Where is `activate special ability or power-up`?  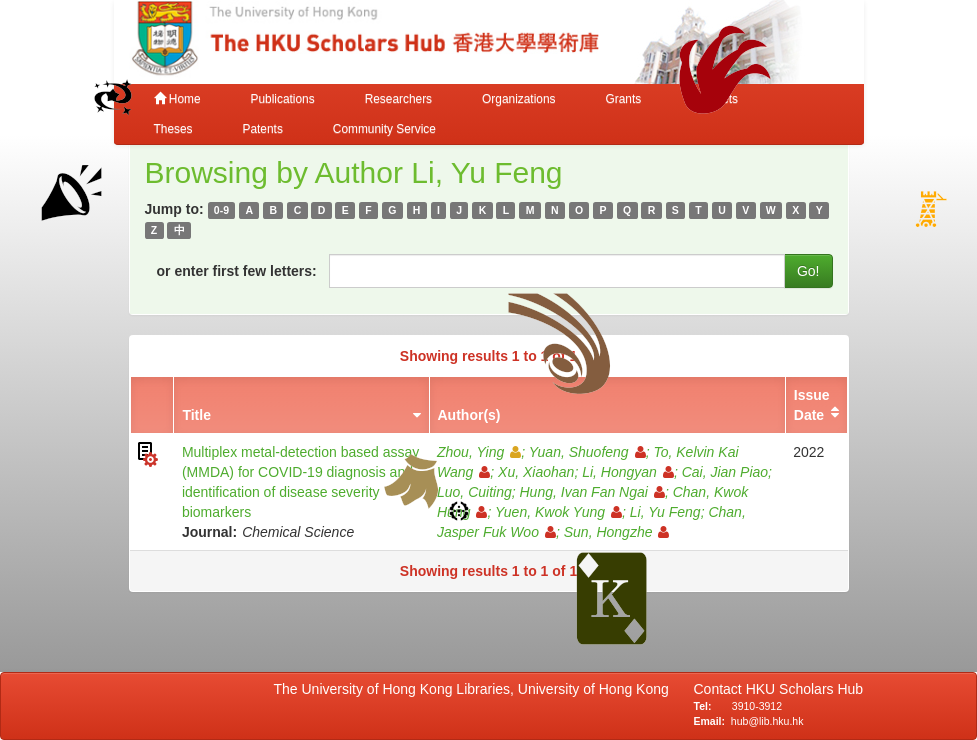
activate special ability or power-up is located at coordinates (113, 97).